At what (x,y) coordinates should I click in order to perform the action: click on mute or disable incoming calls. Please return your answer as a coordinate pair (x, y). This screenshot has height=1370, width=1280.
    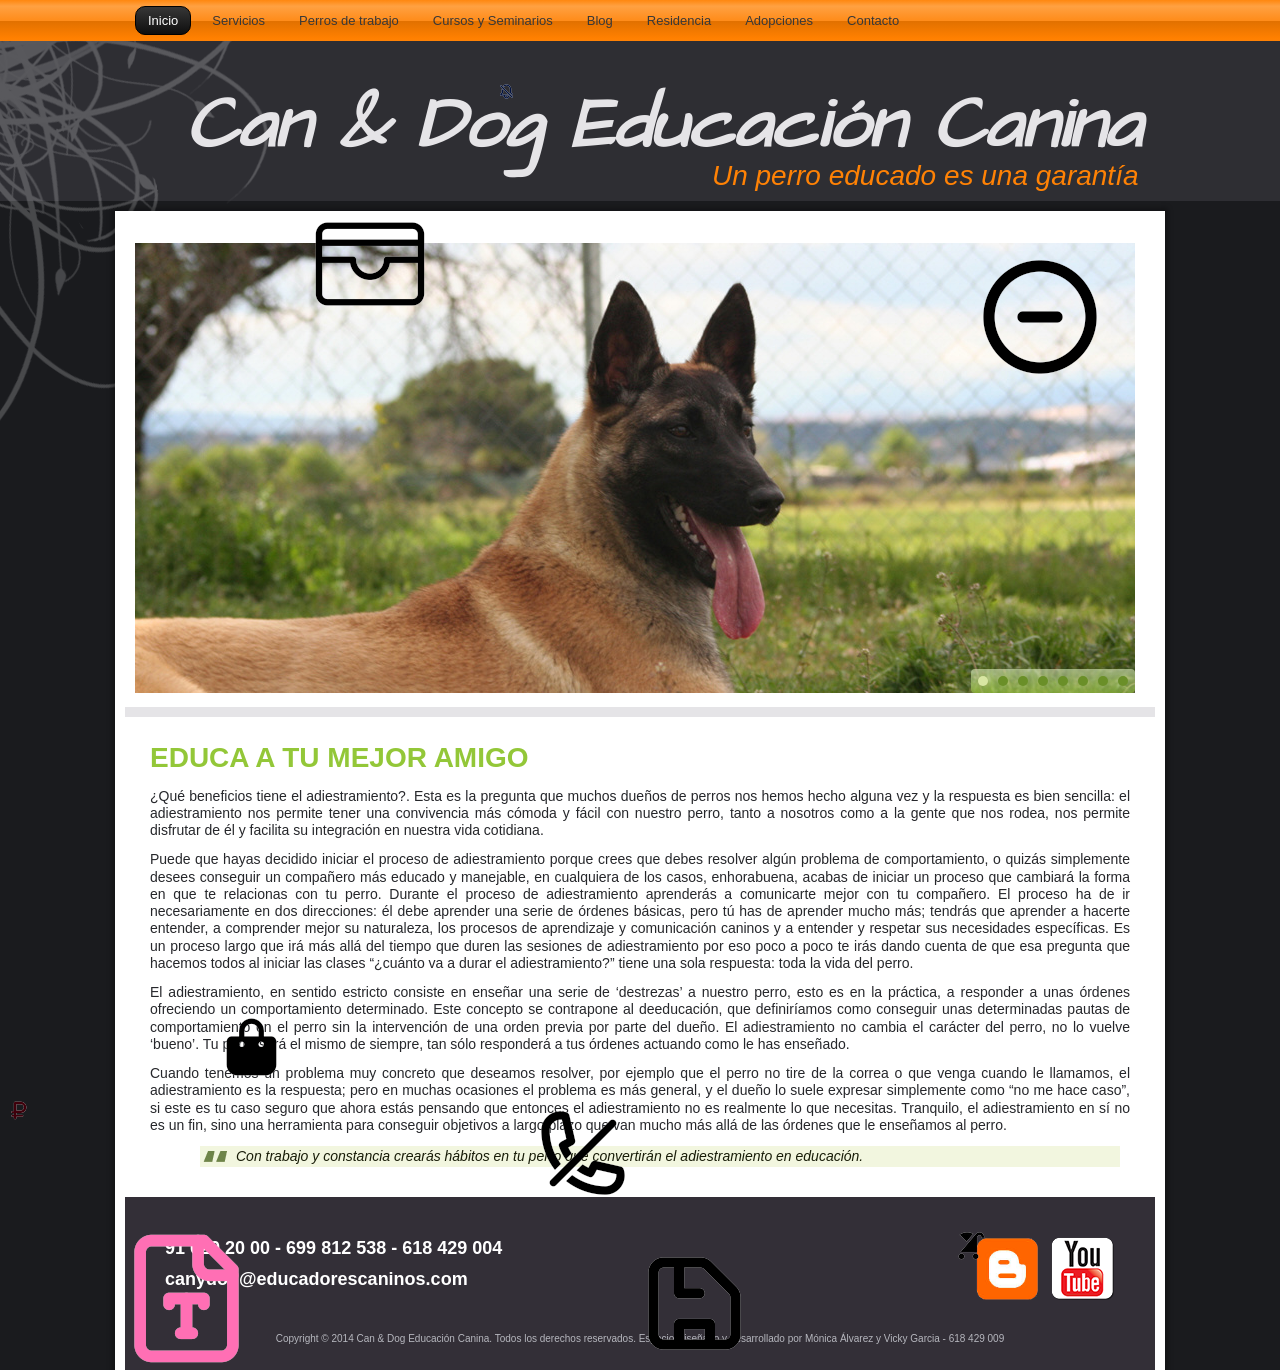
    Looking at the image, I should click on (583, 1153).